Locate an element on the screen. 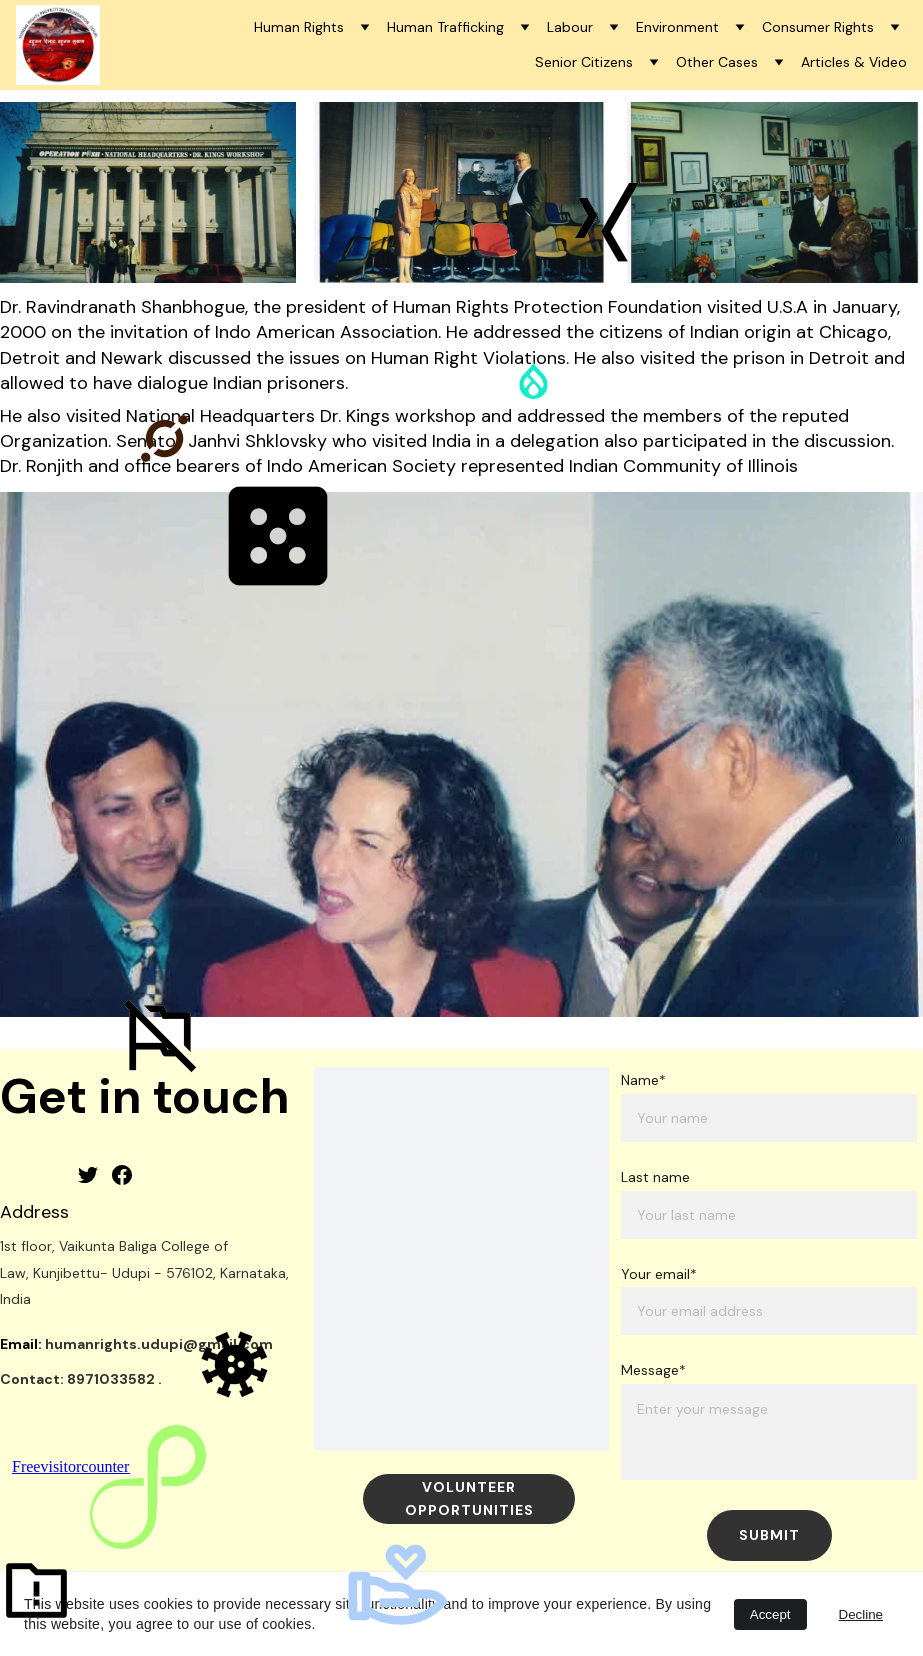 This screenshot has width=923, height=1656. randomize or shuffle content is located at coordinates (278, 536).